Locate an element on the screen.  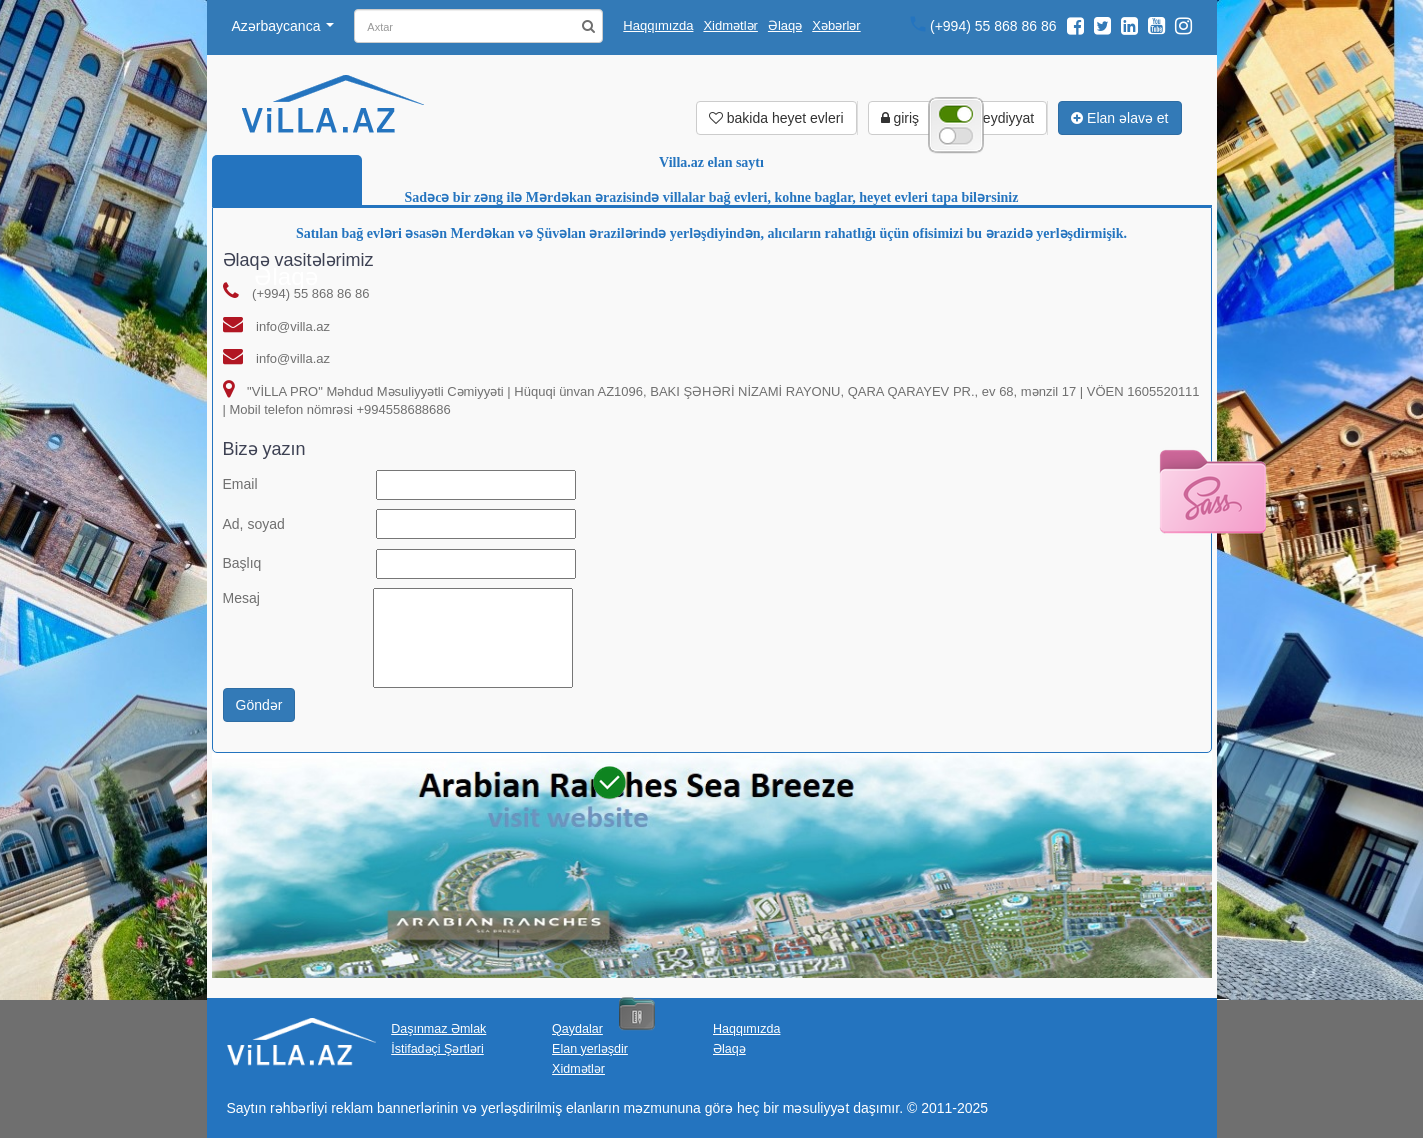
folder containing sass stylesheet files is located at coordinates (1212, 494).